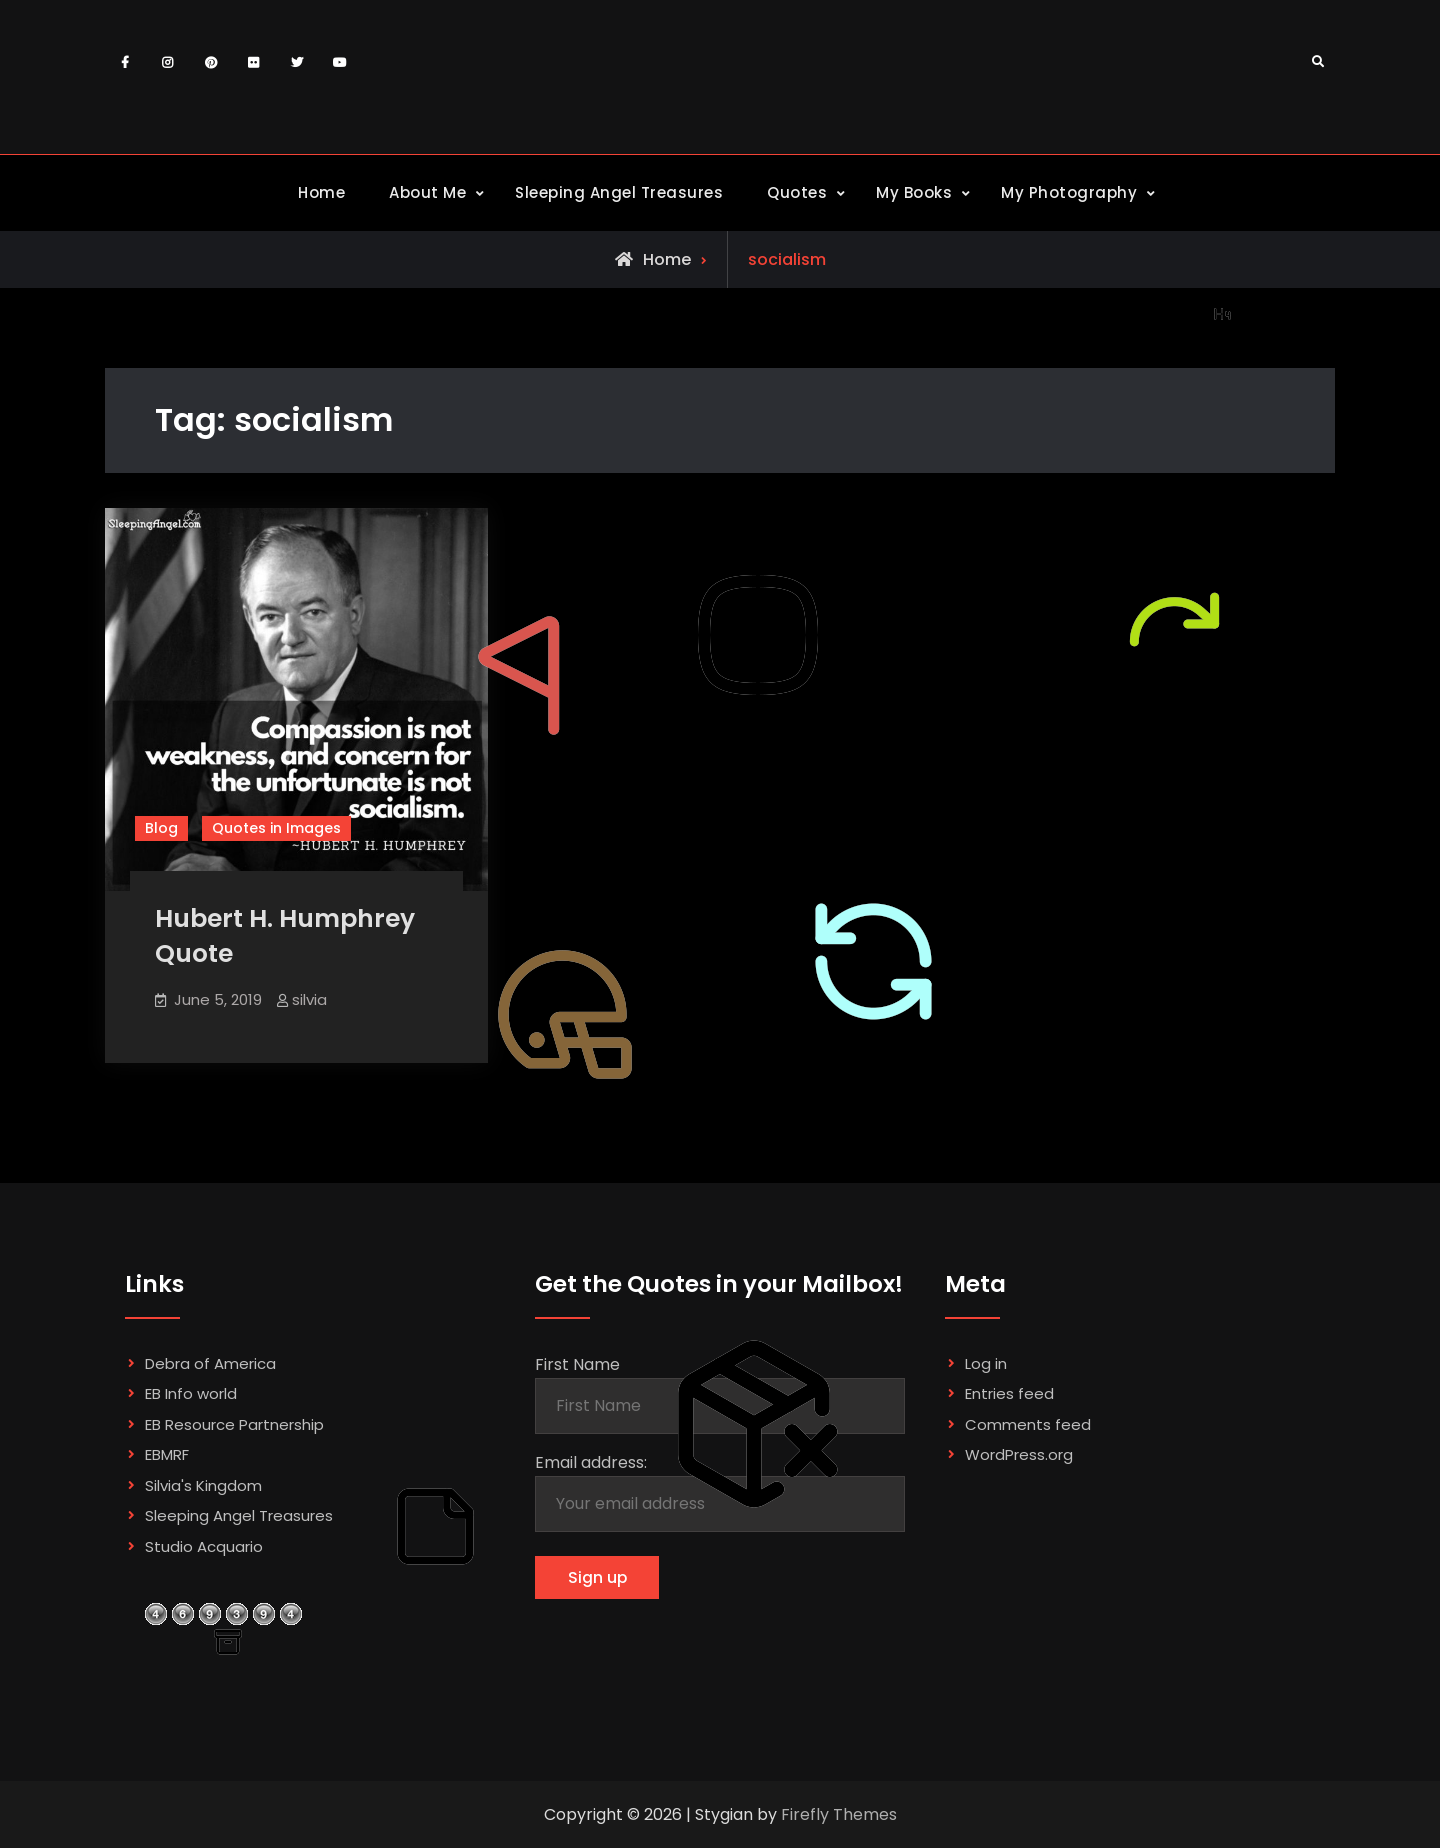 The image size is (1440, 1848). I want to click on archive this item, so click(228, 1642).